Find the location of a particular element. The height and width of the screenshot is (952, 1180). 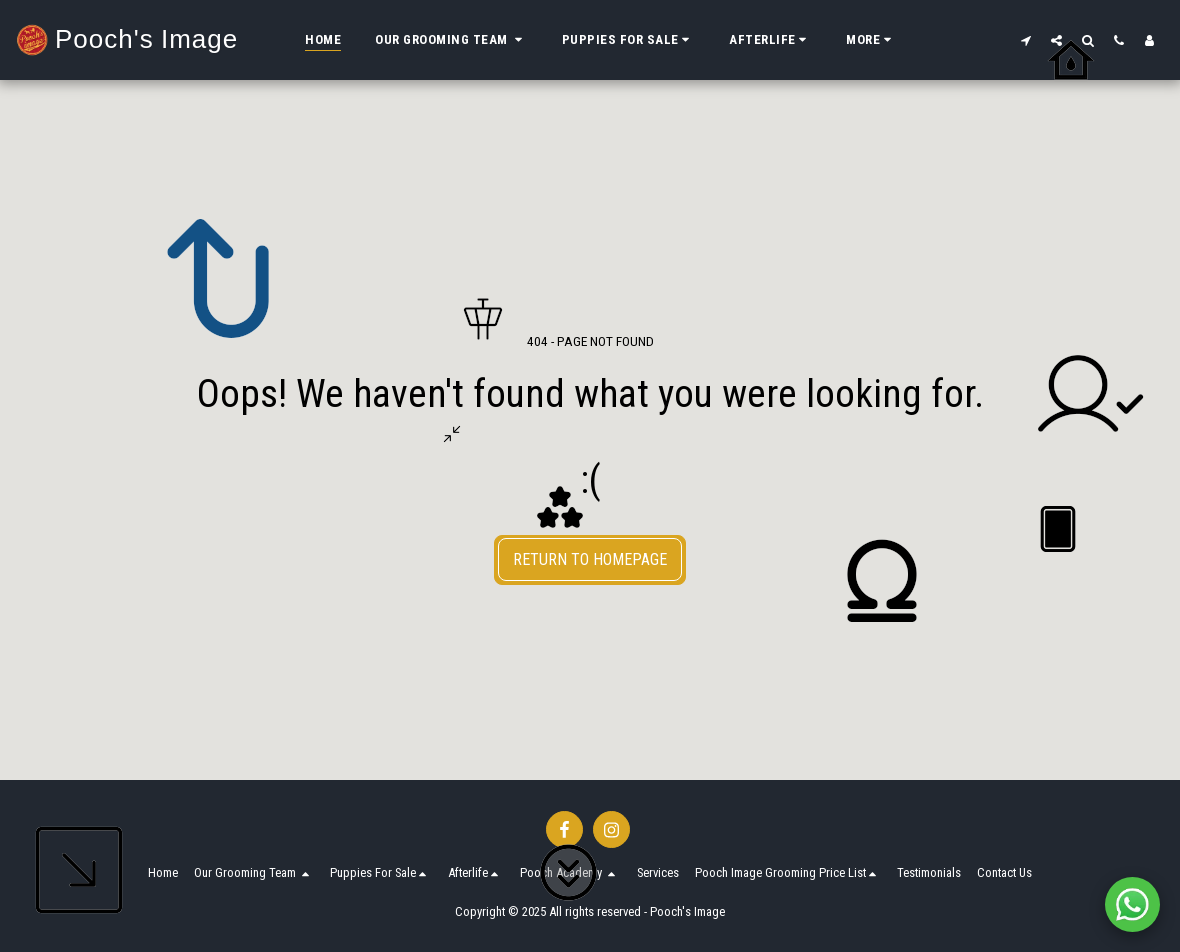

view ratings or reviews is located at coordinates (560, 507).